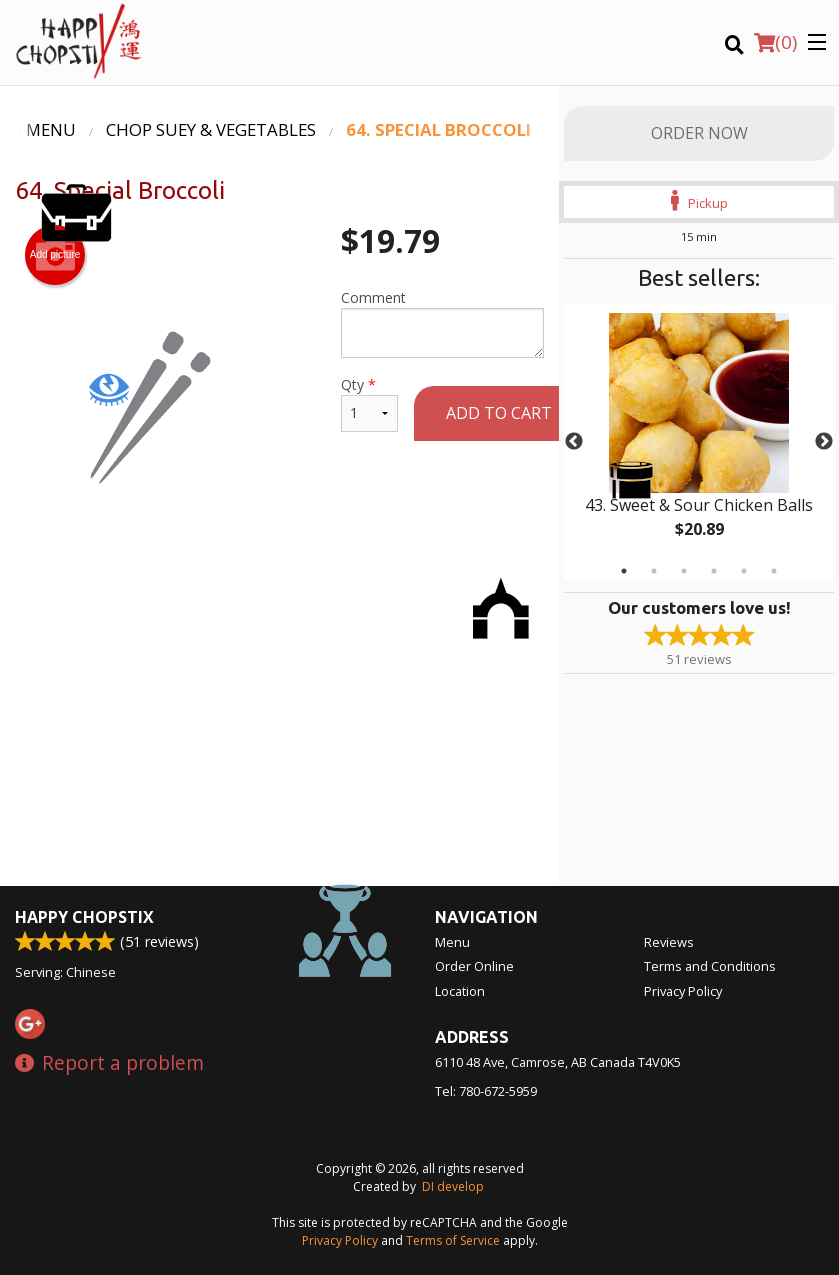  I want to click on indicates quick view or instant preview mode, so click(109, 390).